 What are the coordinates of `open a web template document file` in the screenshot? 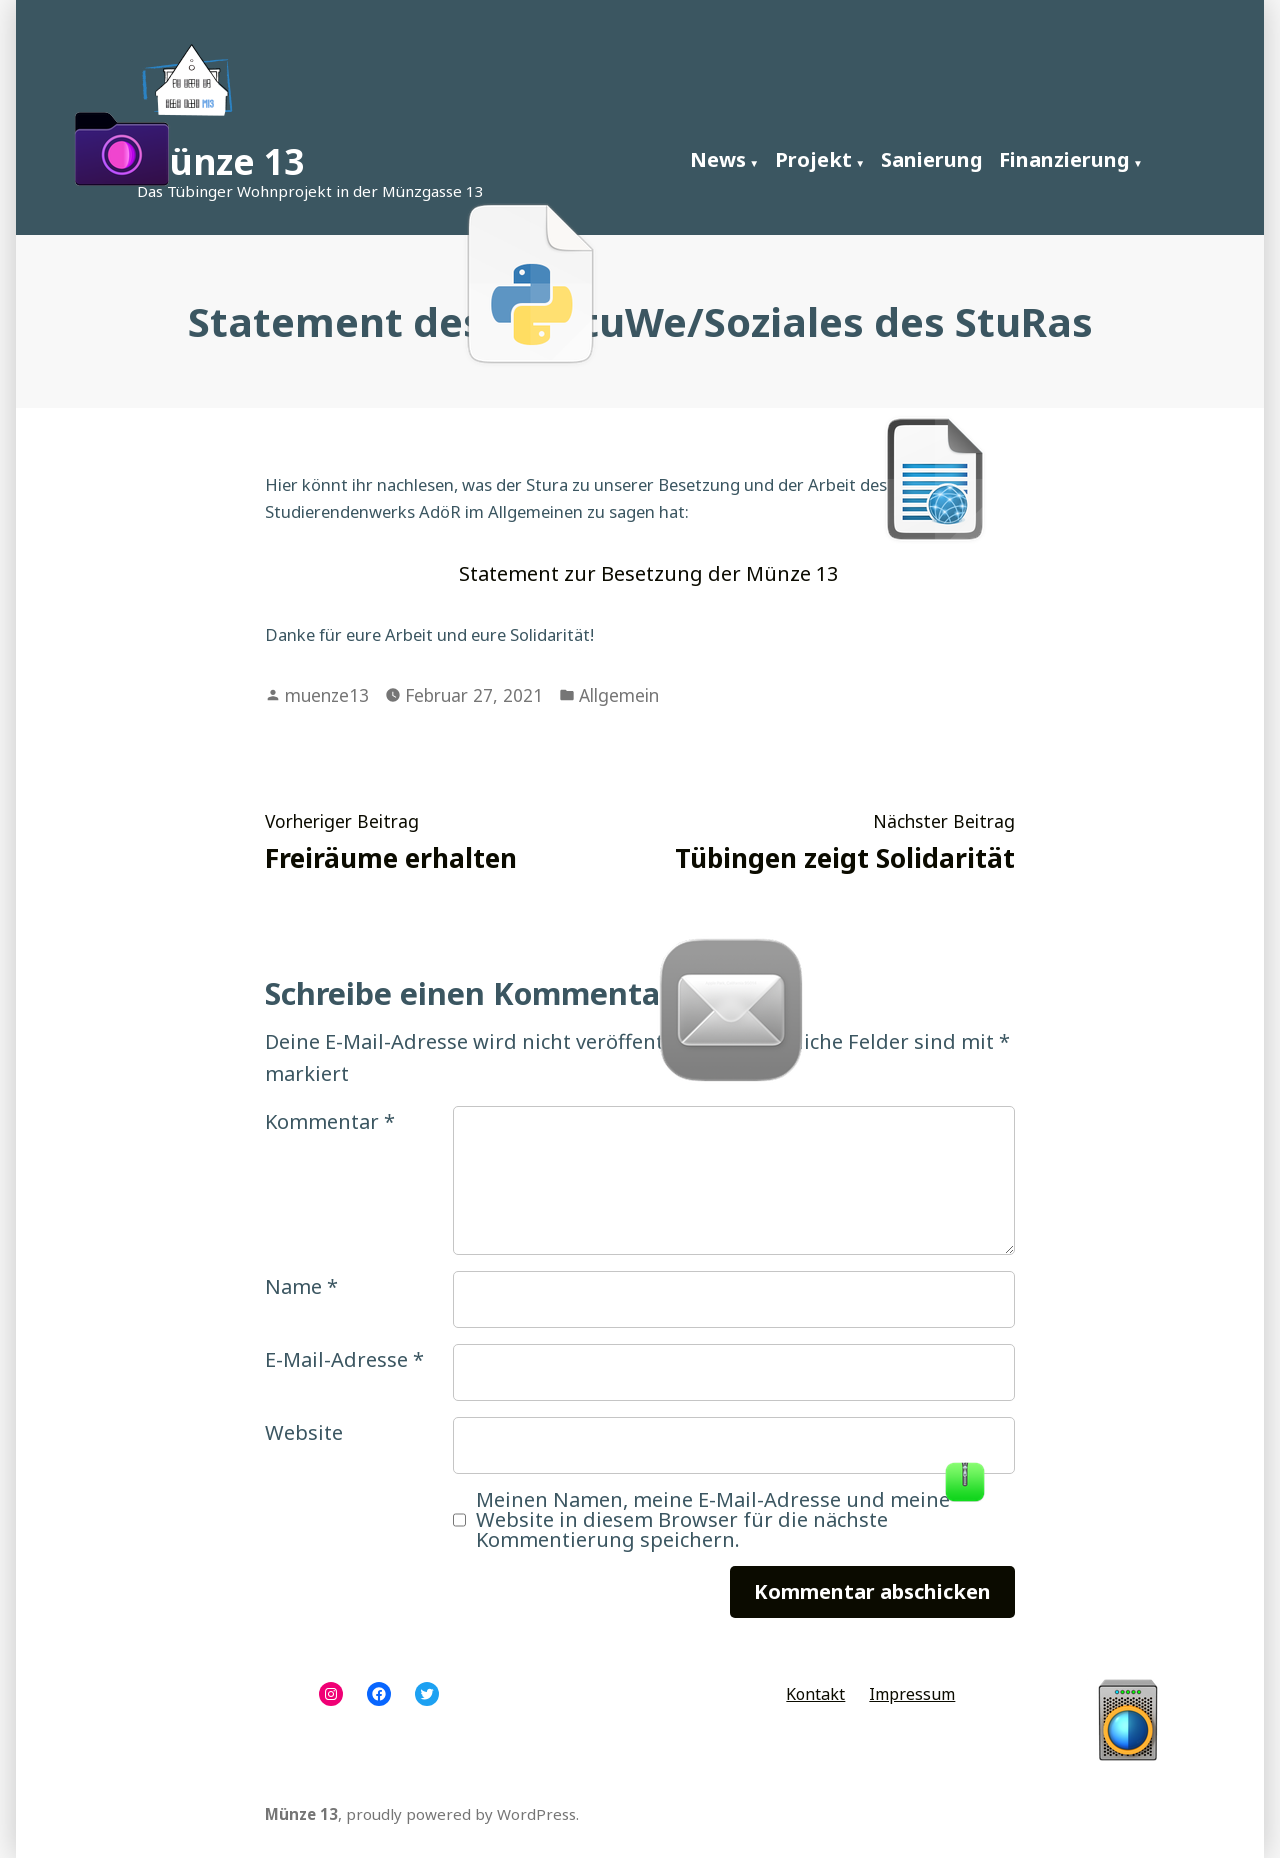 It's located at (935, 479).